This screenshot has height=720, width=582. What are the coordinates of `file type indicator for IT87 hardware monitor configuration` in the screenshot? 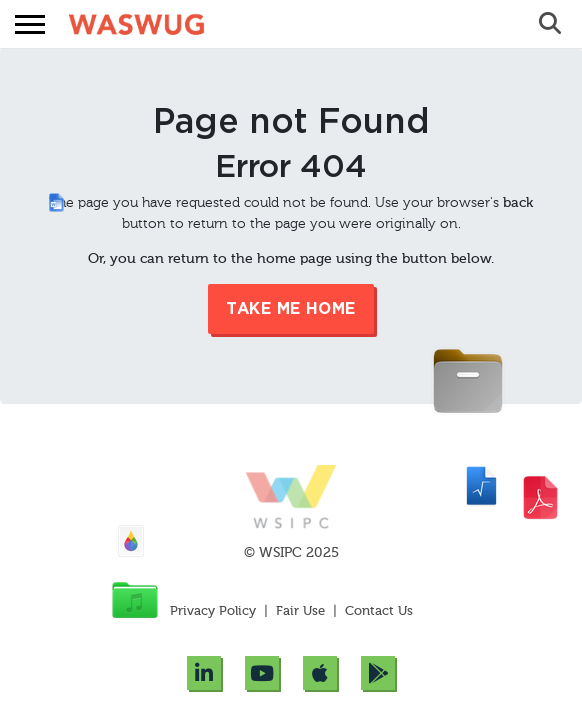 It's located at (131, 541).